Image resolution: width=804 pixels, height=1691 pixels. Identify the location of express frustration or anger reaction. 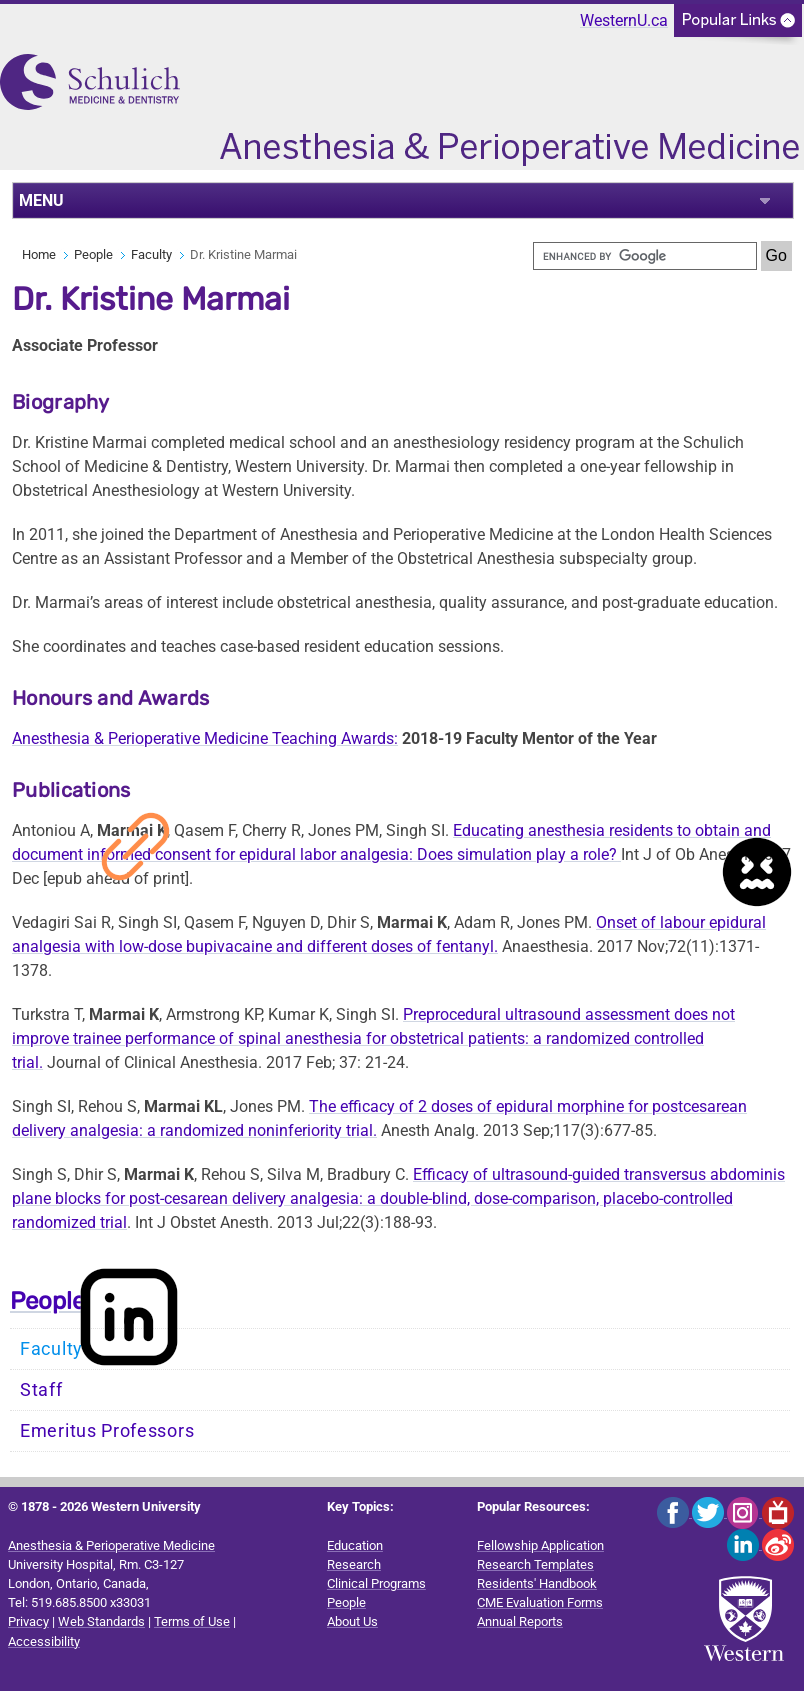
(757, 872).